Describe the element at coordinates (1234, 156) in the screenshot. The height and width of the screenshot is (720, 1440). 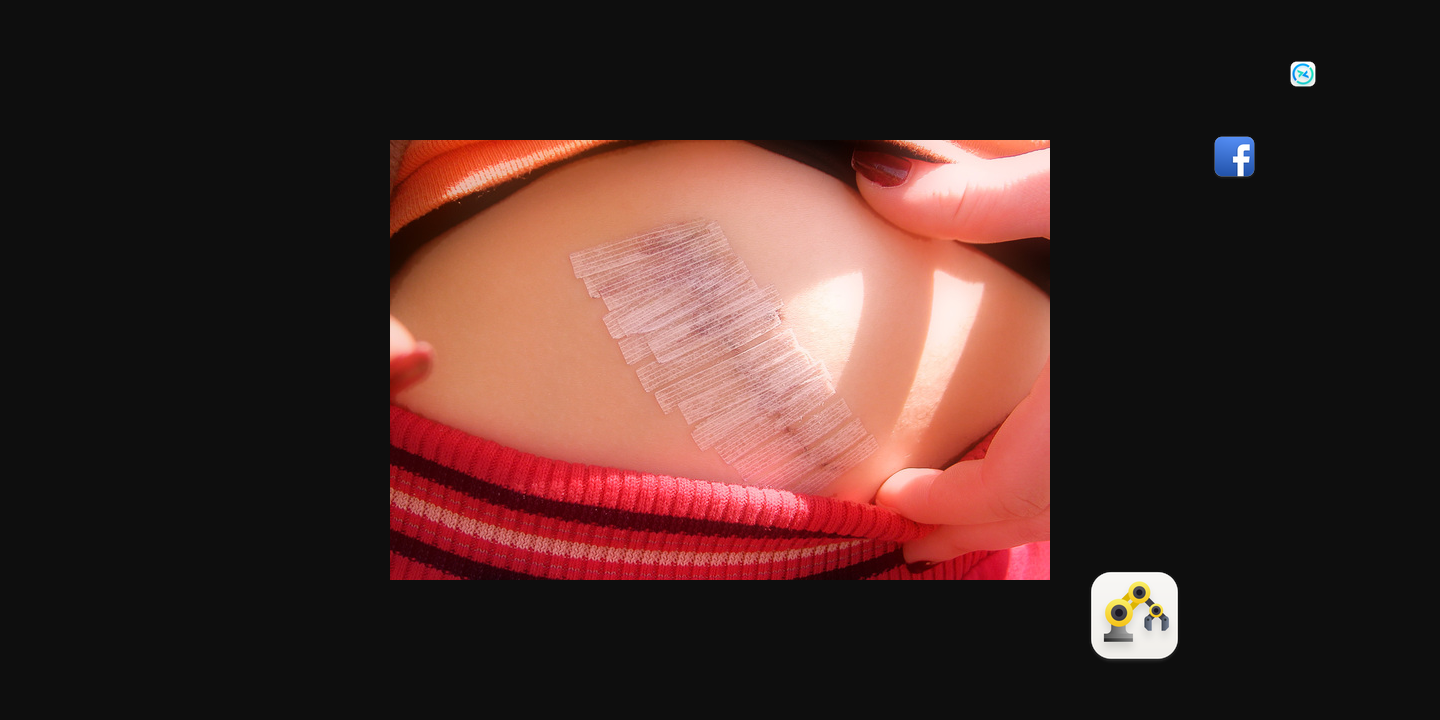
I see `open the Facebook app` at that location.